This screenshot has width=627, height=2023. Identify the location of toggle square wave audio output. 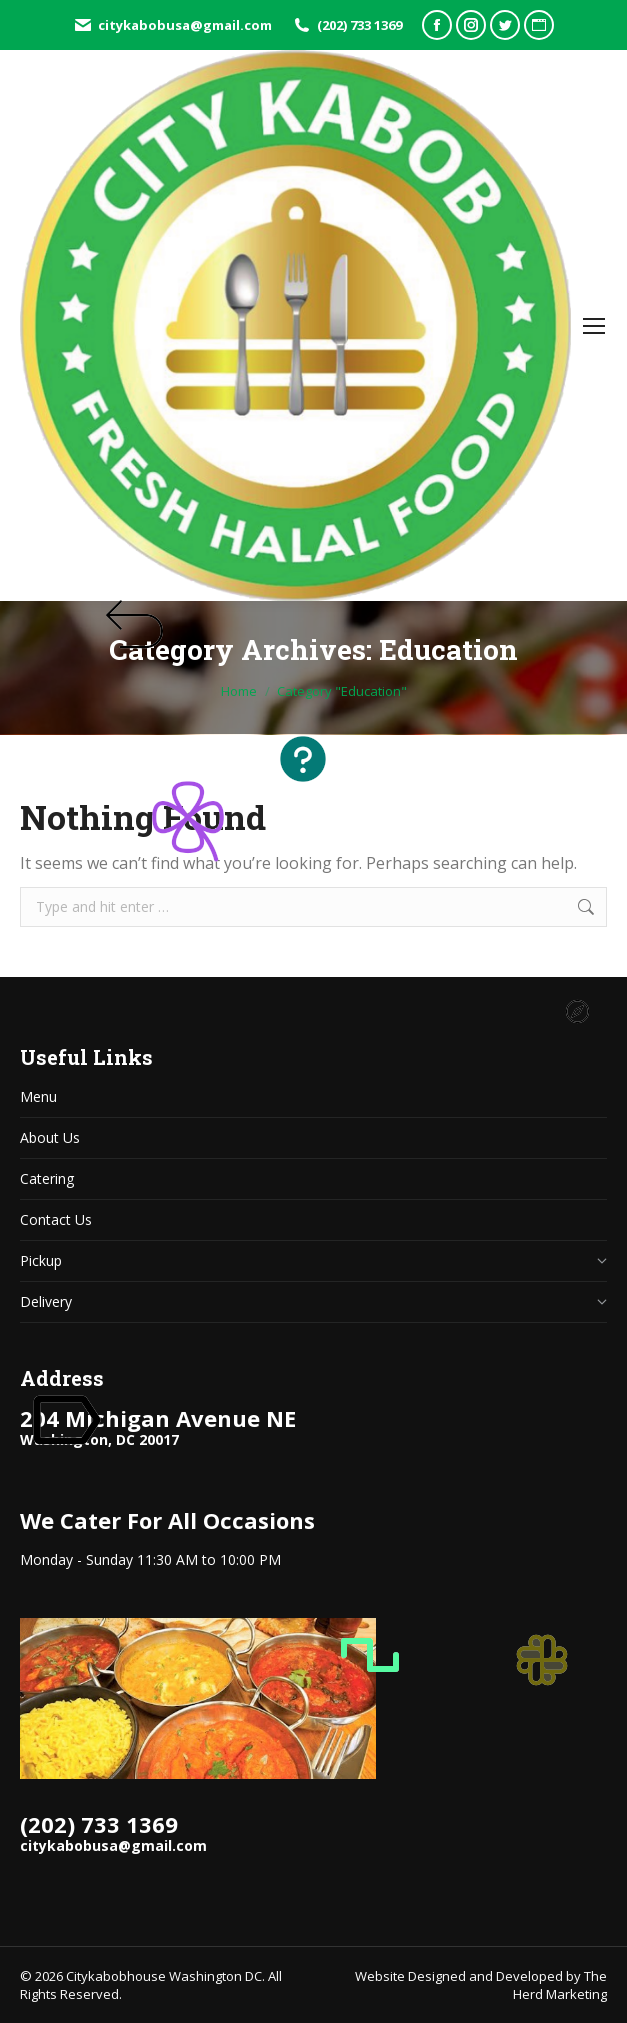
(370, 1655).